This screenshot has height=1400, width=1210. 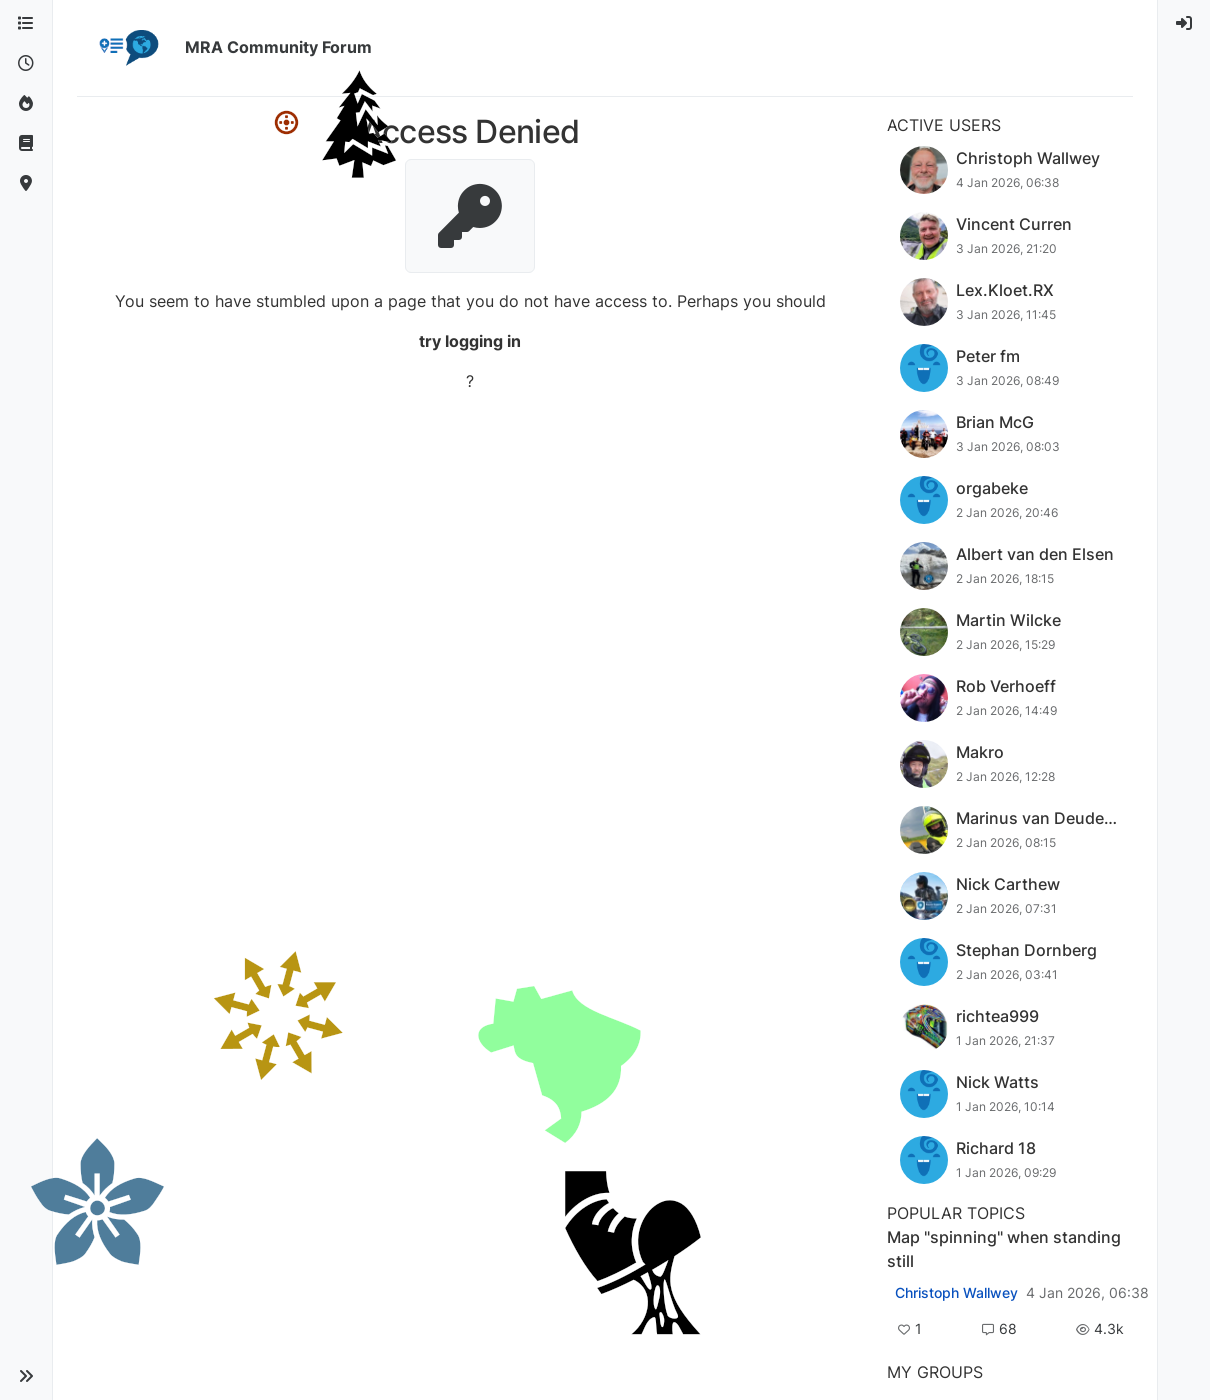 I want to click on indicates a sticky or slowed movement status effect, so click(x=646, y=1252).